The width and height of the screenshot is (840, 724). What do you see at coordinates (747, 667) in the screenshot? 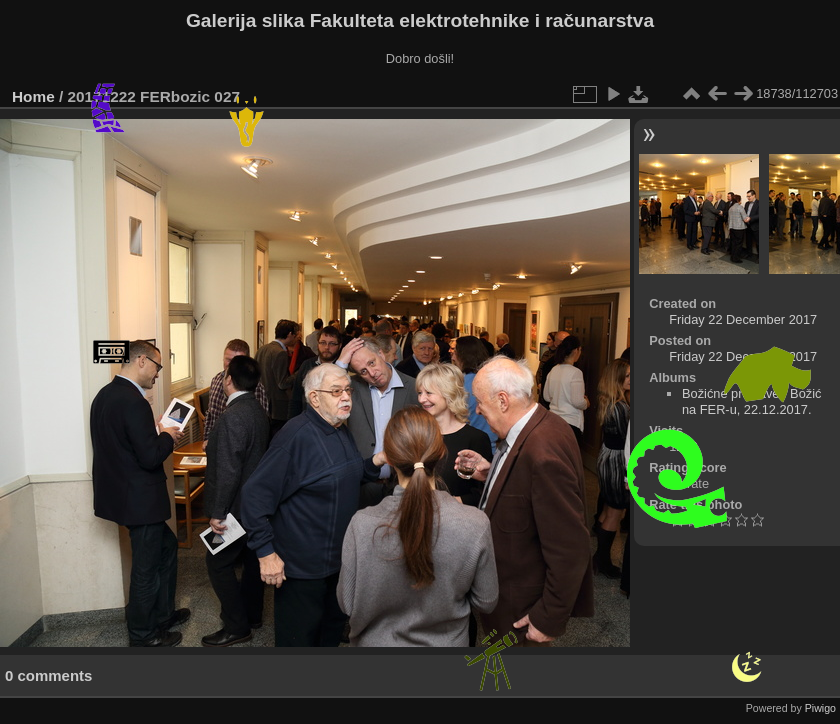
I see `enable sleep or night mode` at bounding box center [747, 667].